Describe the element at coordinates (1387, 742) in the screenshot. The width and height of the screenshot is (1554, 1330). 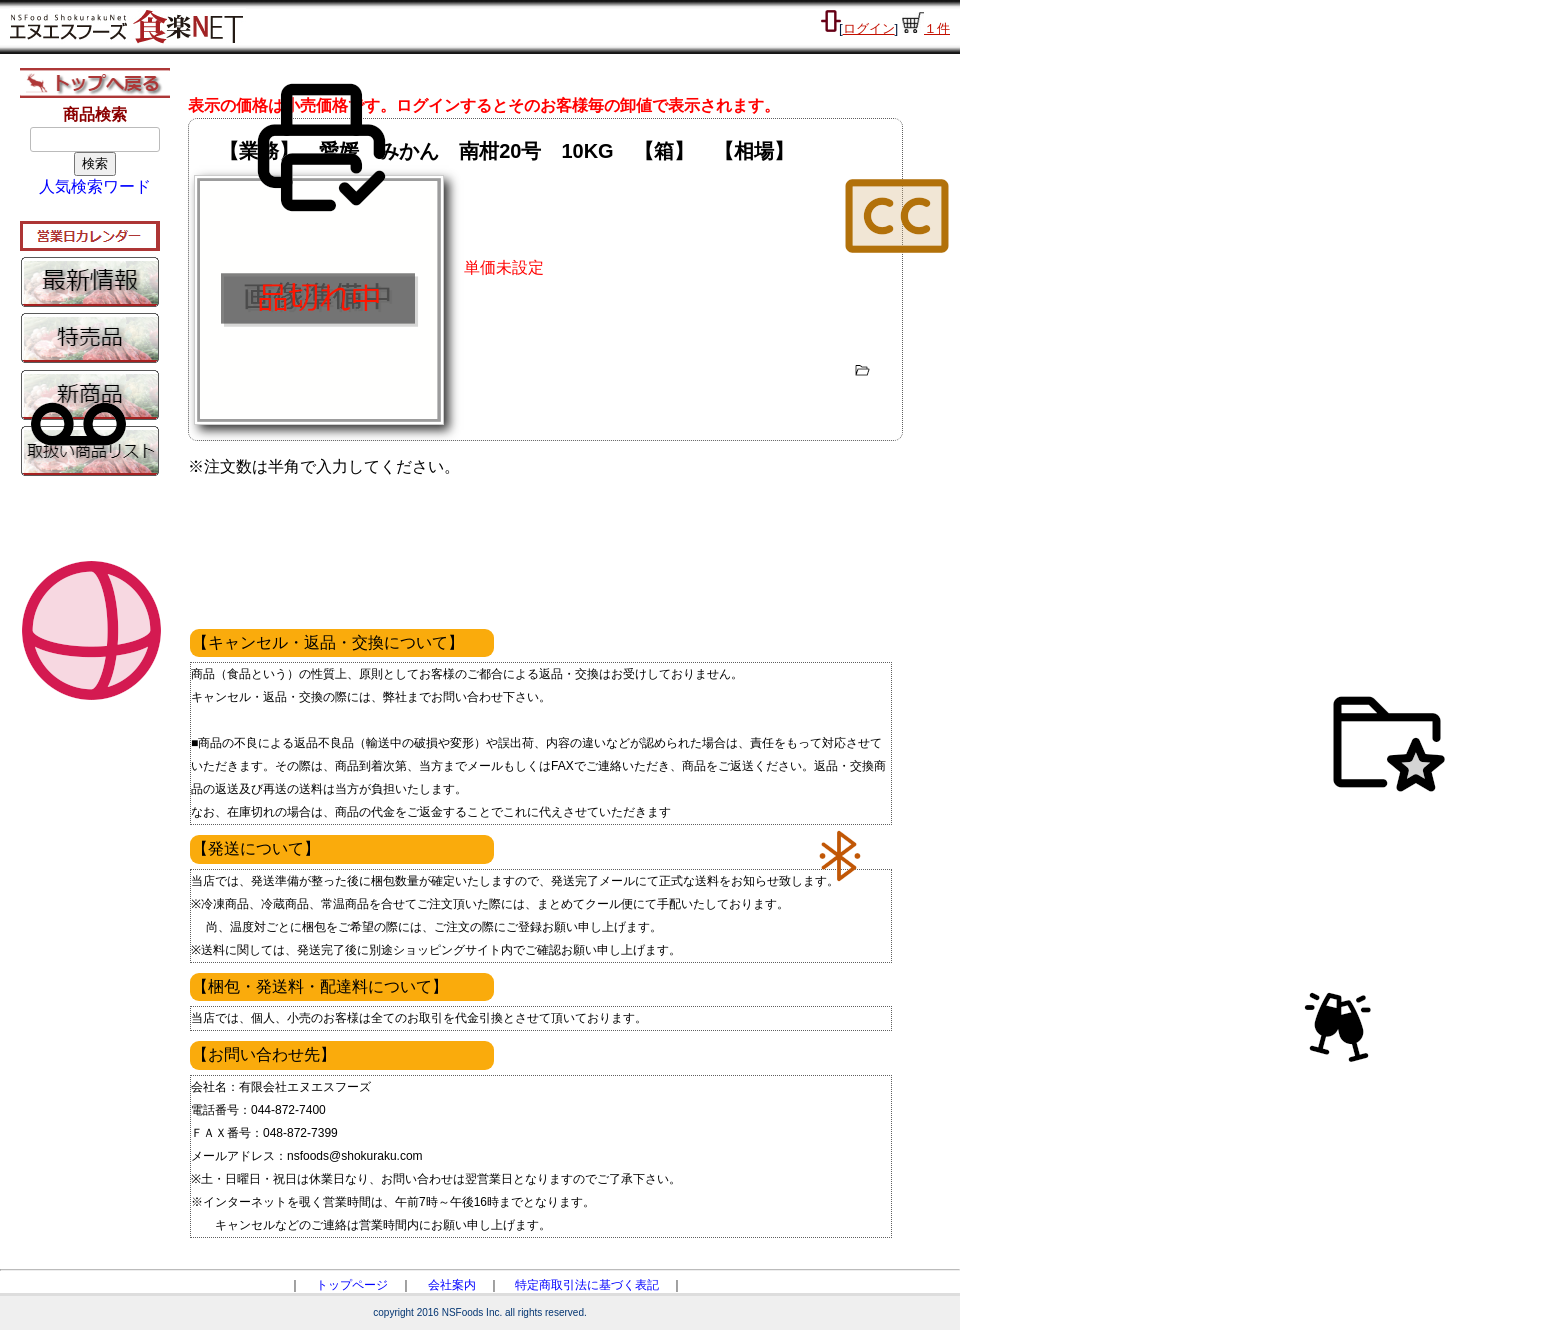
I see `access your starred or favorite folder` at that location.